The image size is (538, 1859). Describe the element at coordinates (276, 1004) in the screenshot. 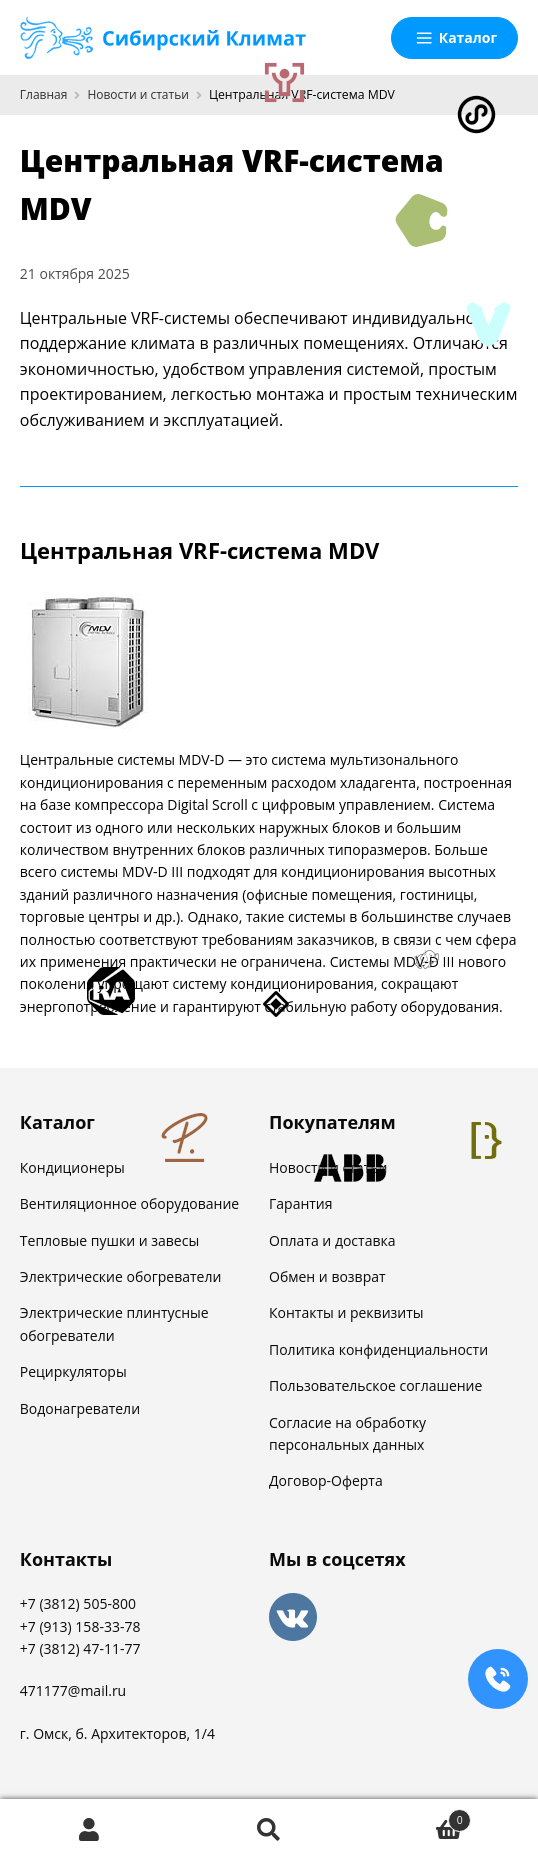

I see `google nearby sharing feature` at that location.